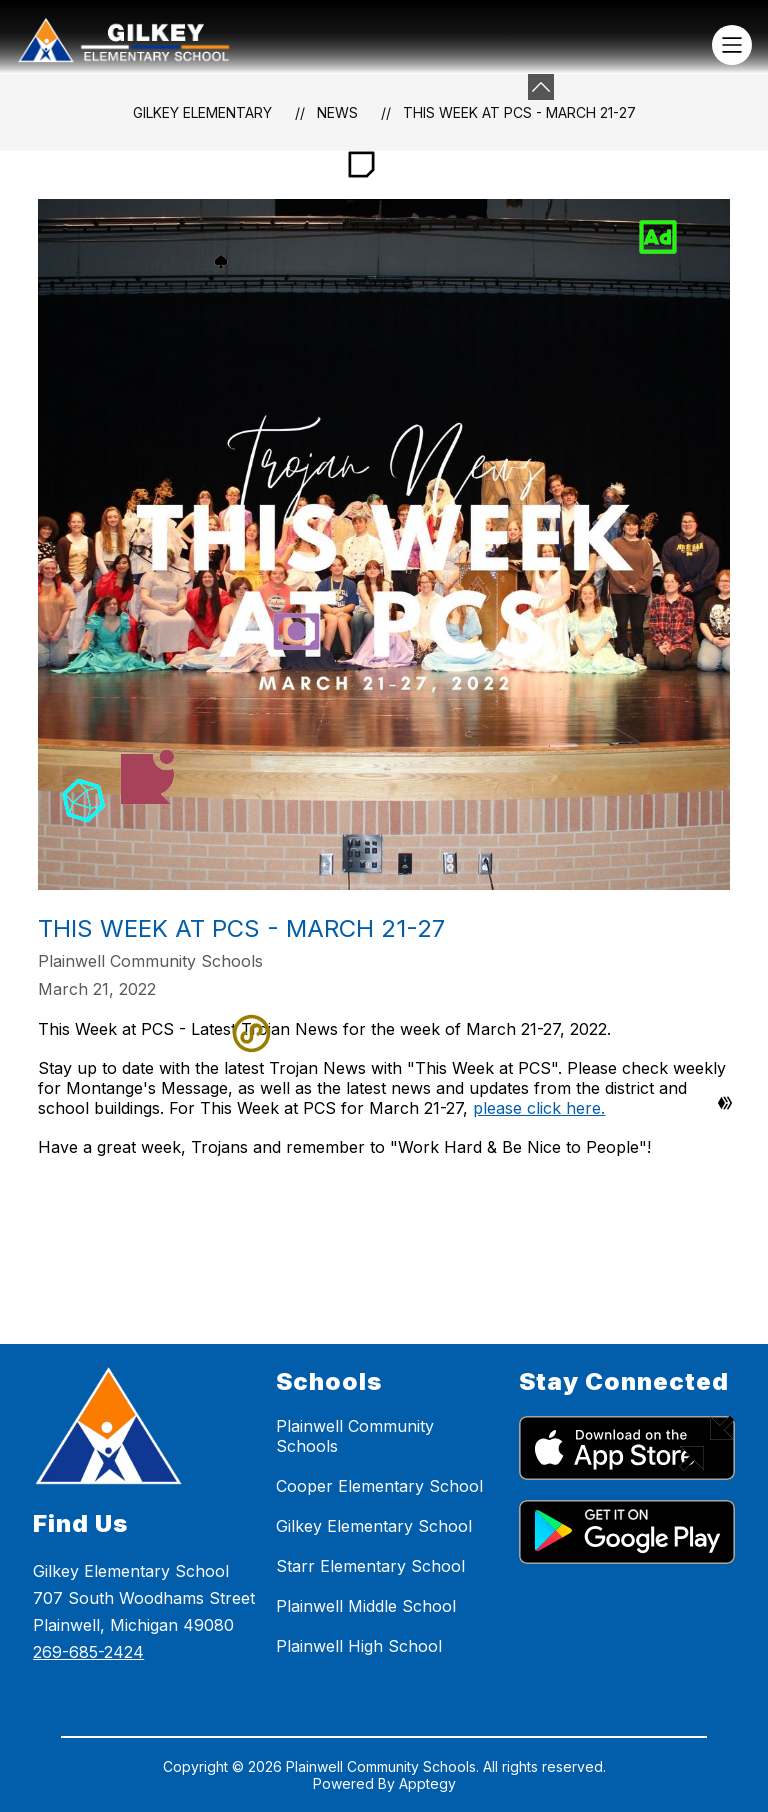 This screenshot has width=768, height=1812. Describe the element at coordinates (725, 1103) in the screenshot. I see `hive blockchain platform logo` at that location.